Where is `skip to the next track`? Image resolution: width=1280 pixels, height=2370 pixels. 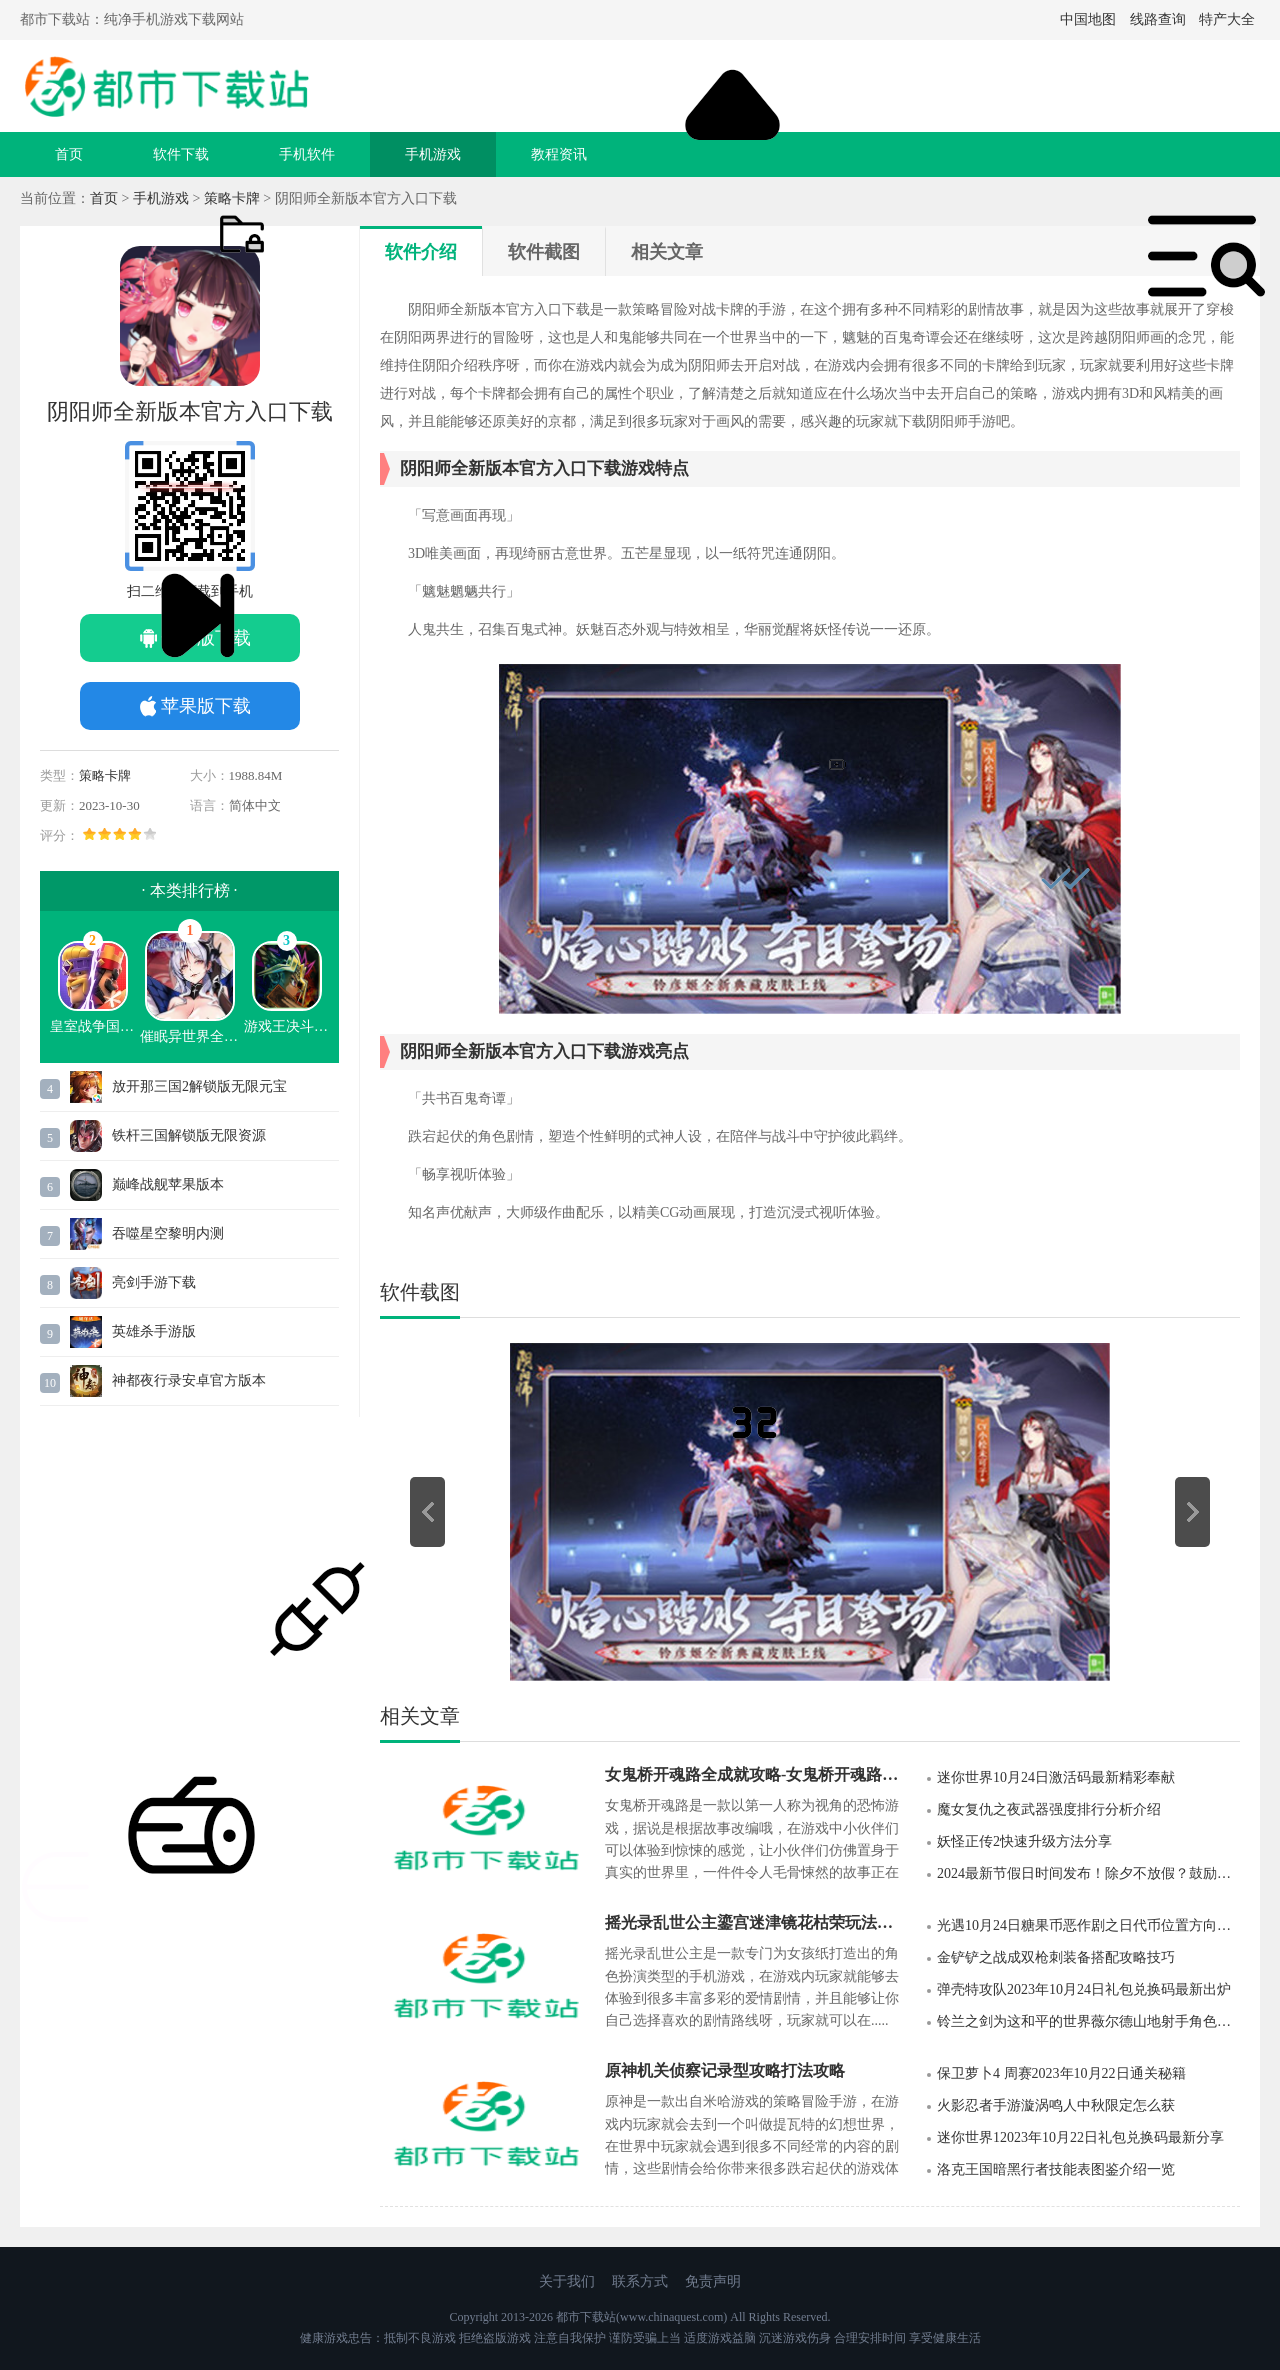 skip to the next track is located at coordinates (199, 615).